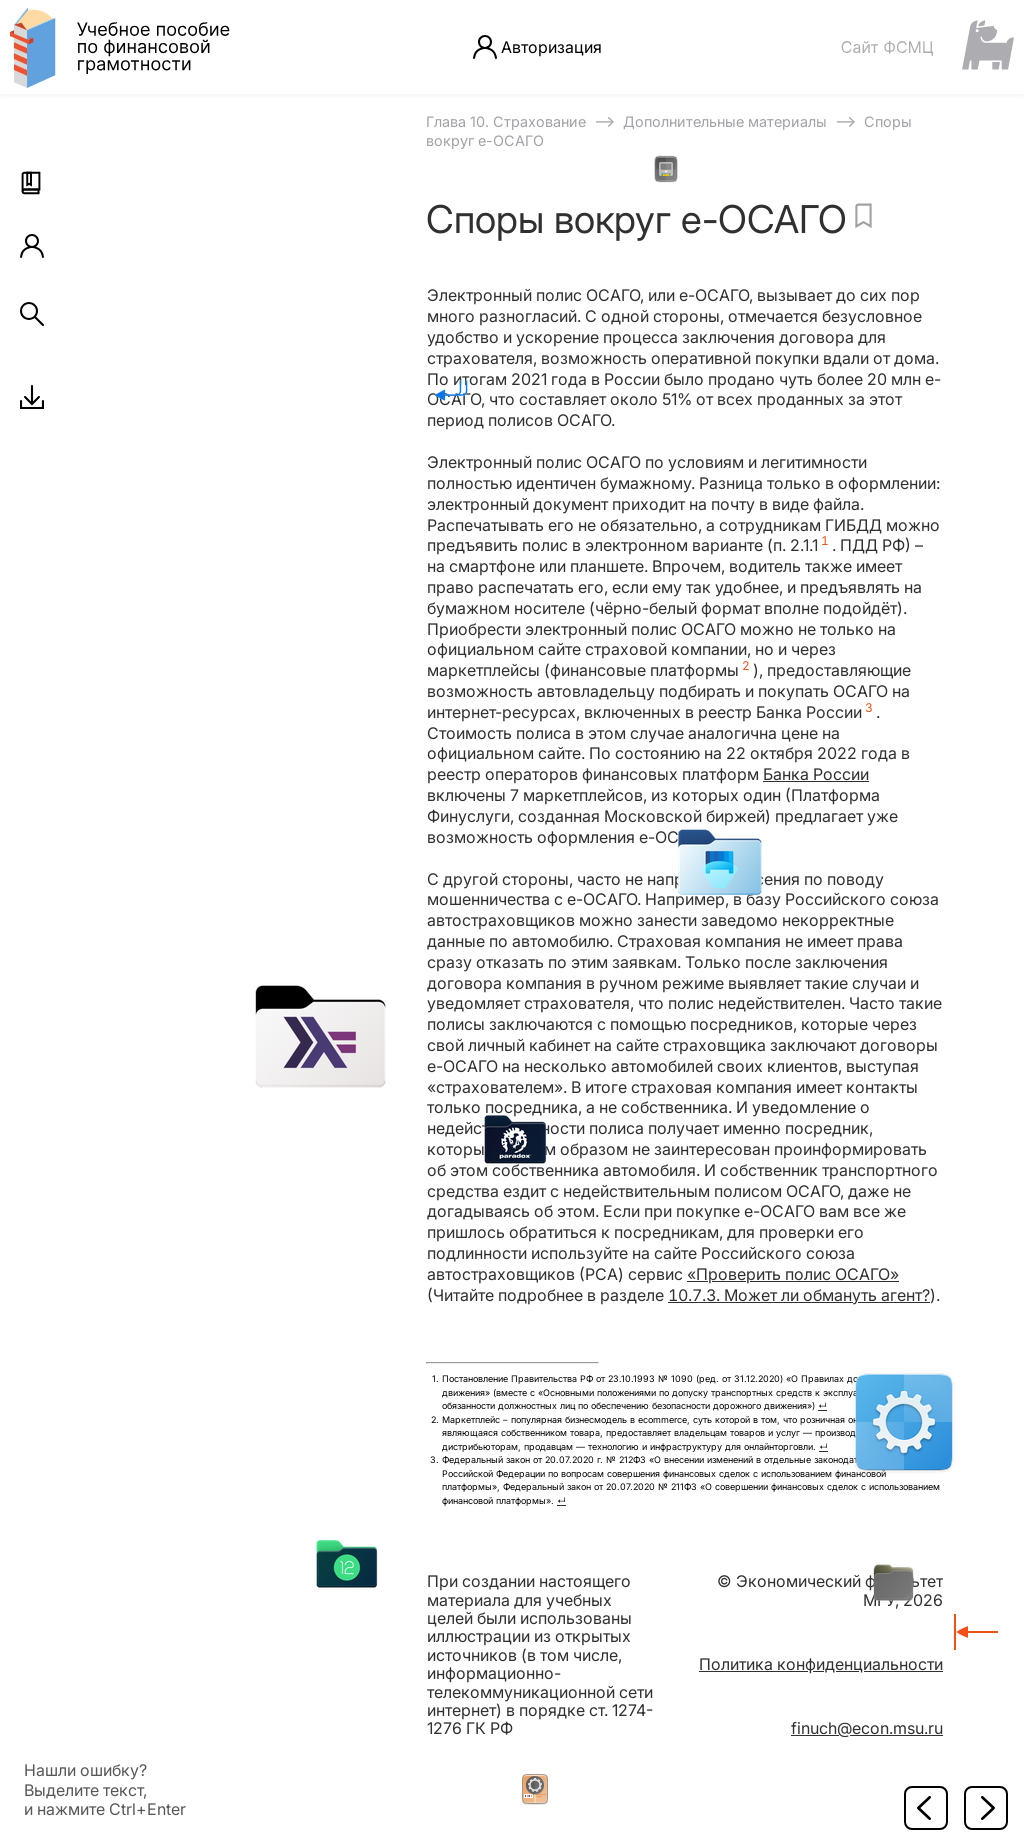  What do you see at coordinates (320, 1040) in the screenshot?
I see `open folder containing haskell project files` at bounding box center [320, 1040].